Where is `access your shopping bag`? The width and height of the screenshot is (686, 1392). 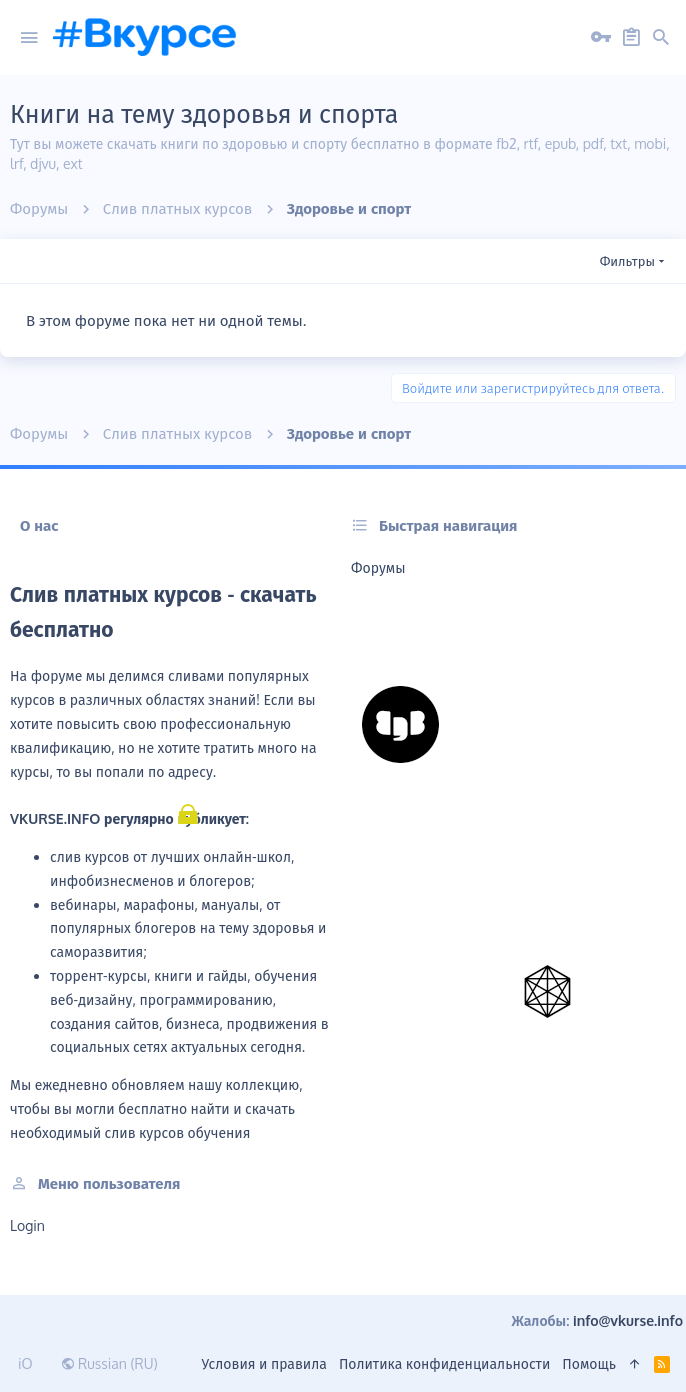 access your shopping bag is located at coordinates (188, 814).